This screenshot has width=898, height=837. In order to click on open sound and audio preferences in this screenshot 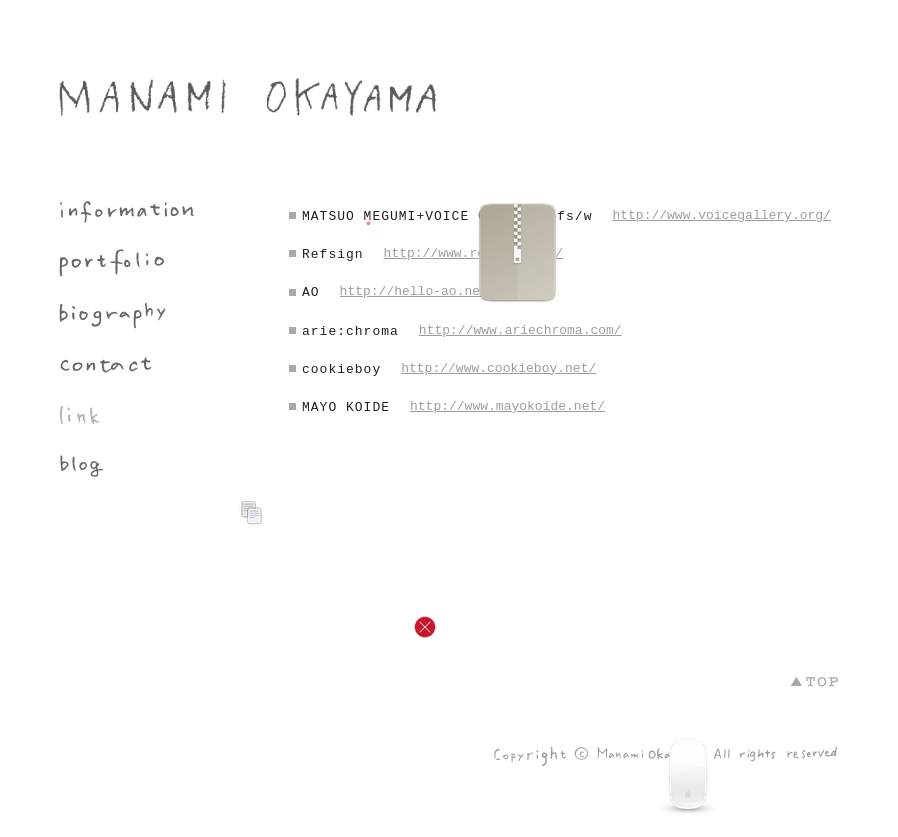, I will do `click(346, 193)`.